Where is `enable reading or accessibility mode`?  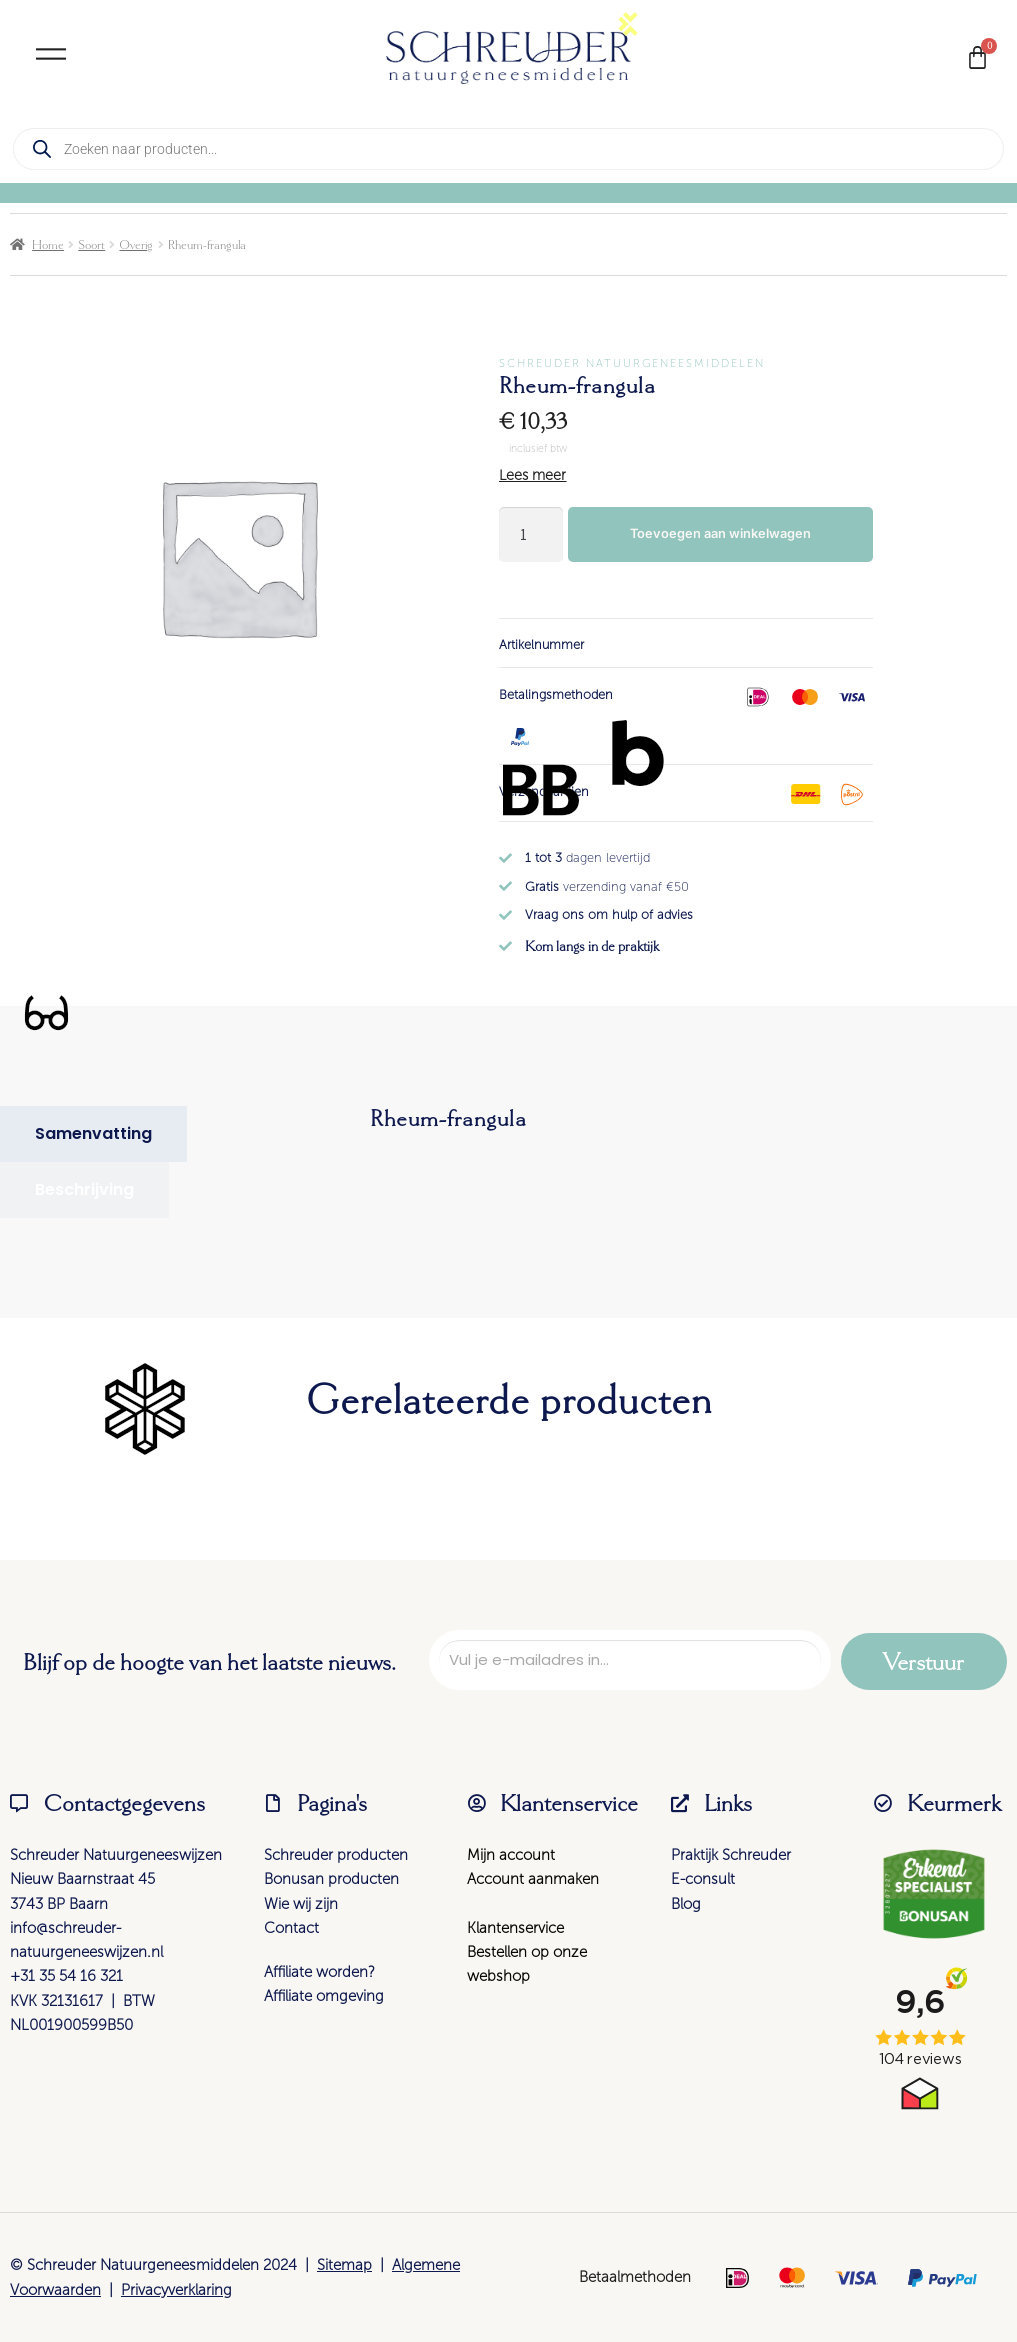 enable reading or accessibility mode is located at coordinates (46, 1014).